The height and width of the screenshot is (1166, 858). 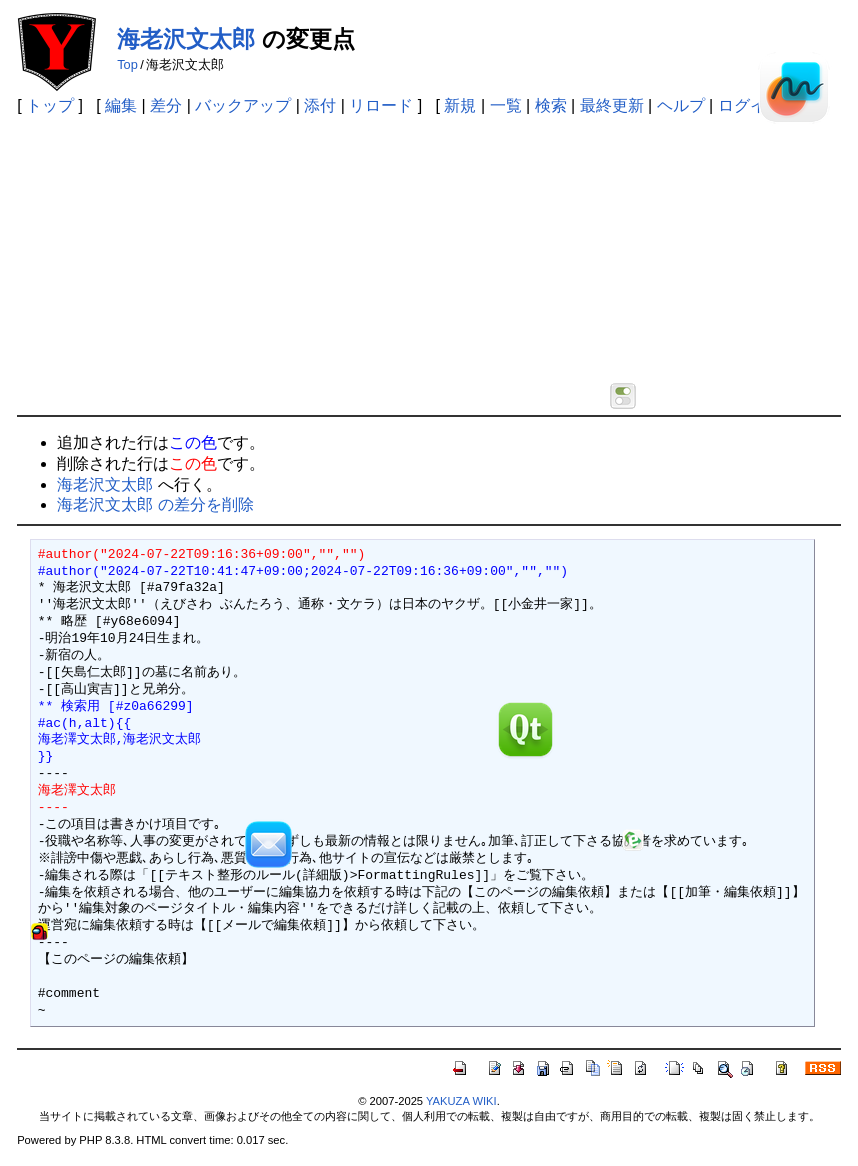 I want to click on open easytag music tagging application, so click(x=633, y=840).